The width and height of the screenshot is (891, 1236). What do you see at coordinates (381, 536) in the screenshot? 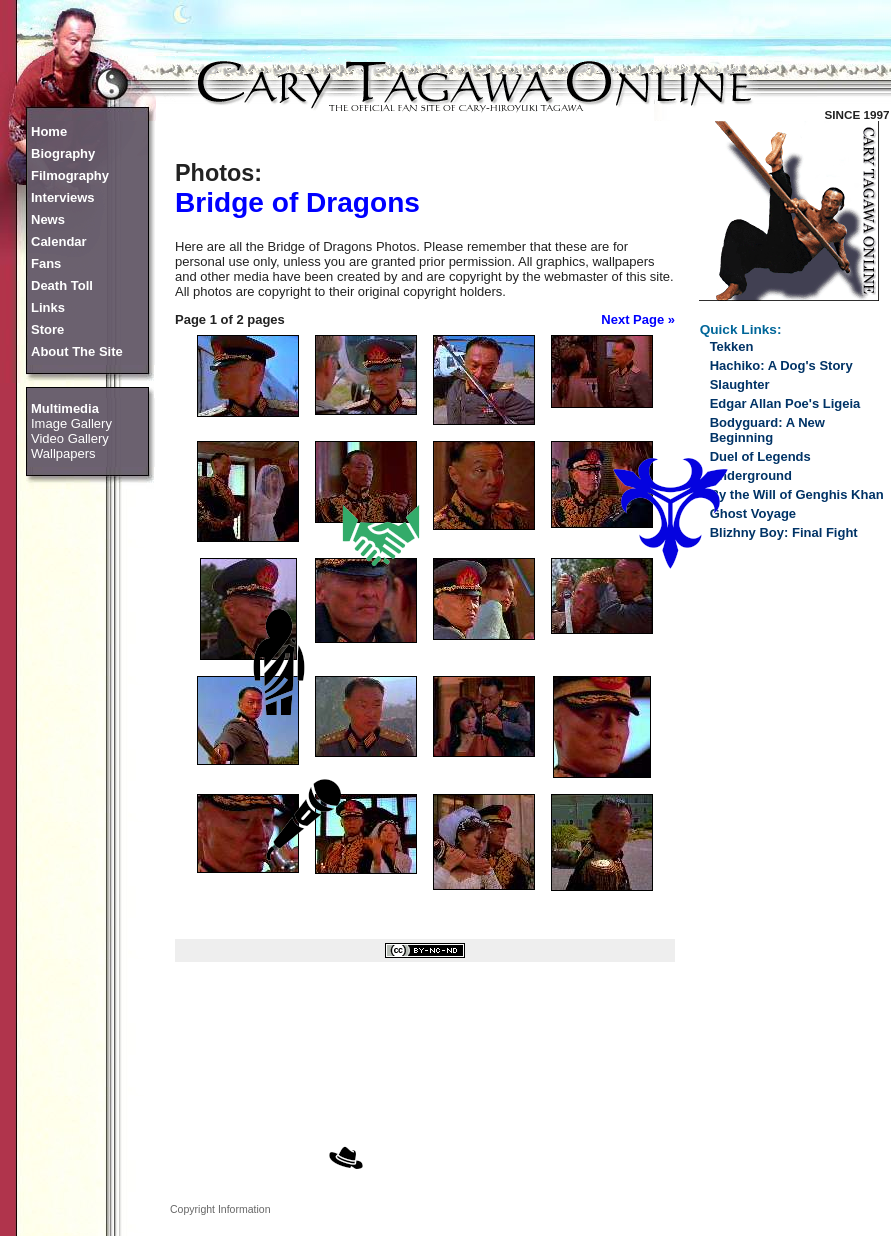
I see `confirm a deal or agreement` at bounding box center [381, 536].